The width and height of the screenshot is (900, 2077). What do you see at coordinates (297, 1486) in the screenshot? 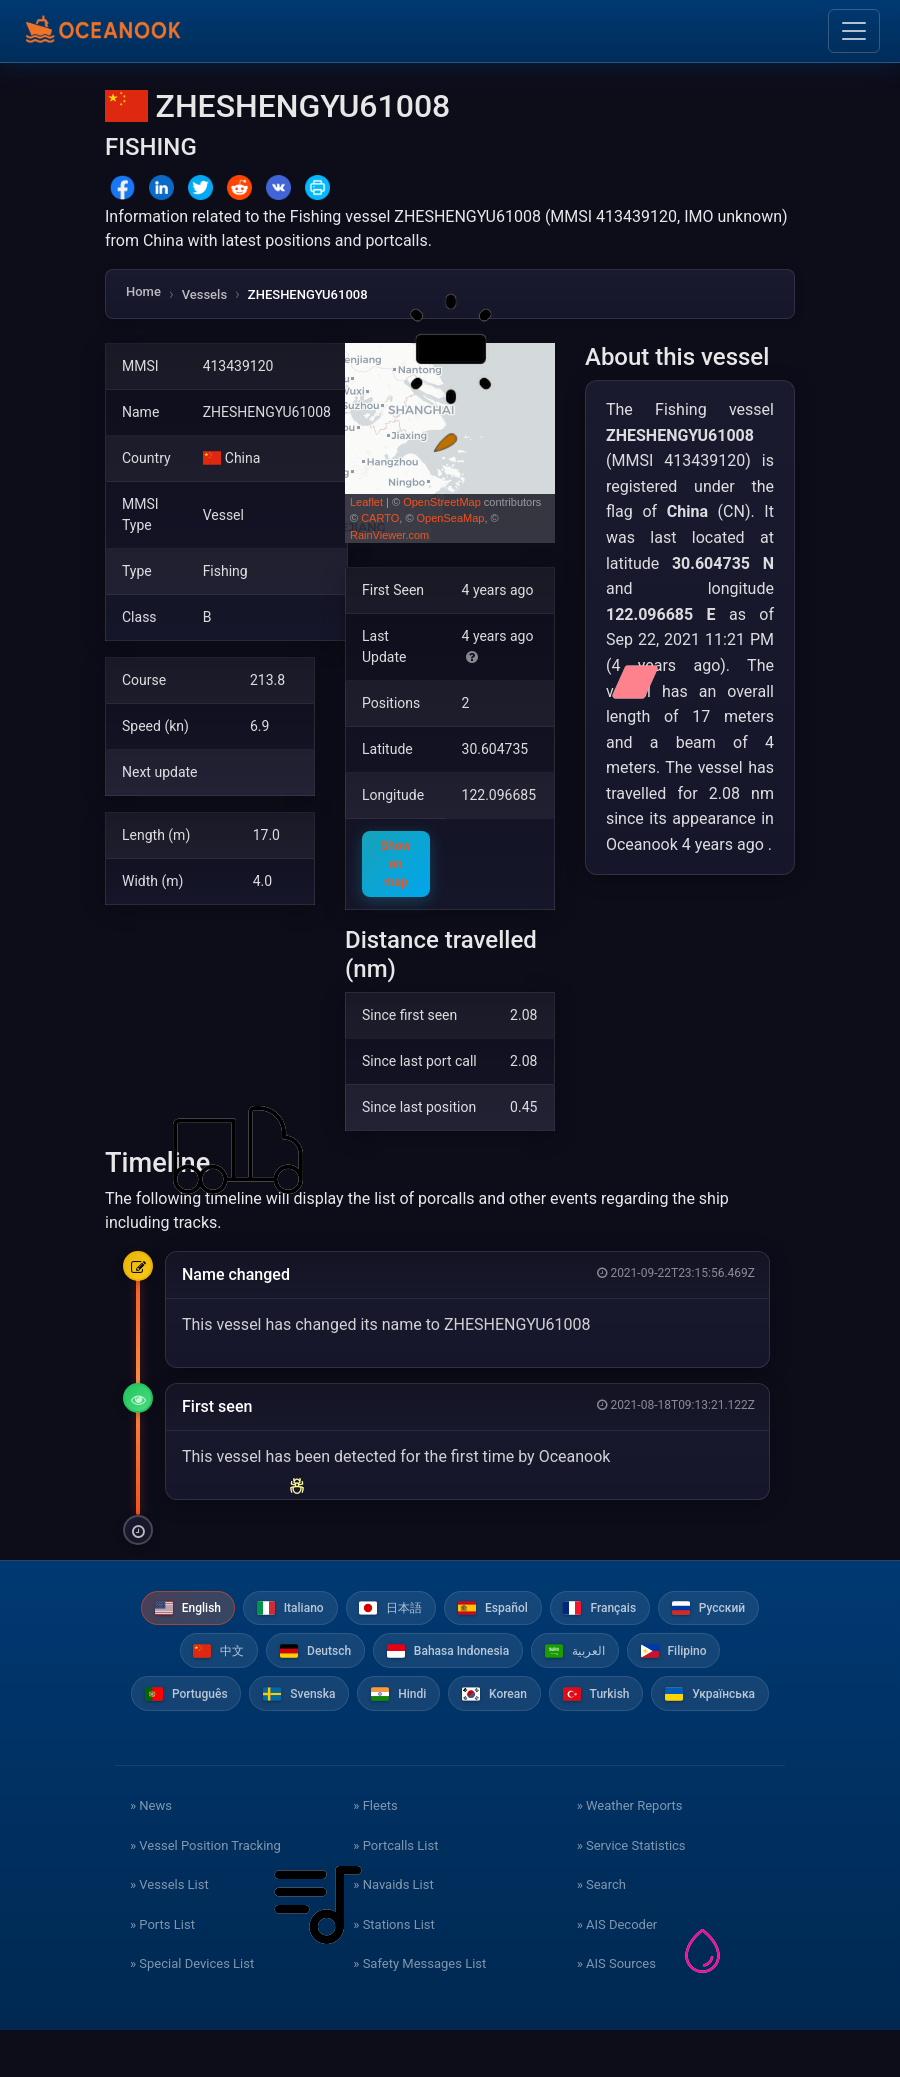
I see `report a bug or issue` at bounding box center [297, 1486].